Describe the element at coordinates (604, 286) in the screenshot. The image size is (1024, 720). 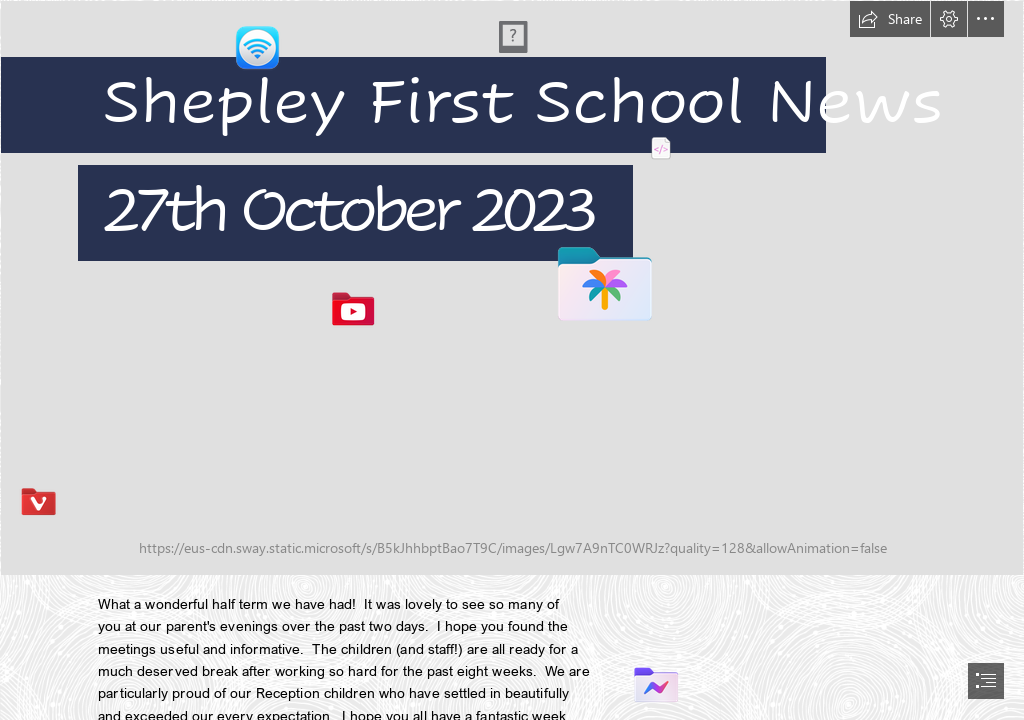
I see `open google palm ai project folder` at that location.